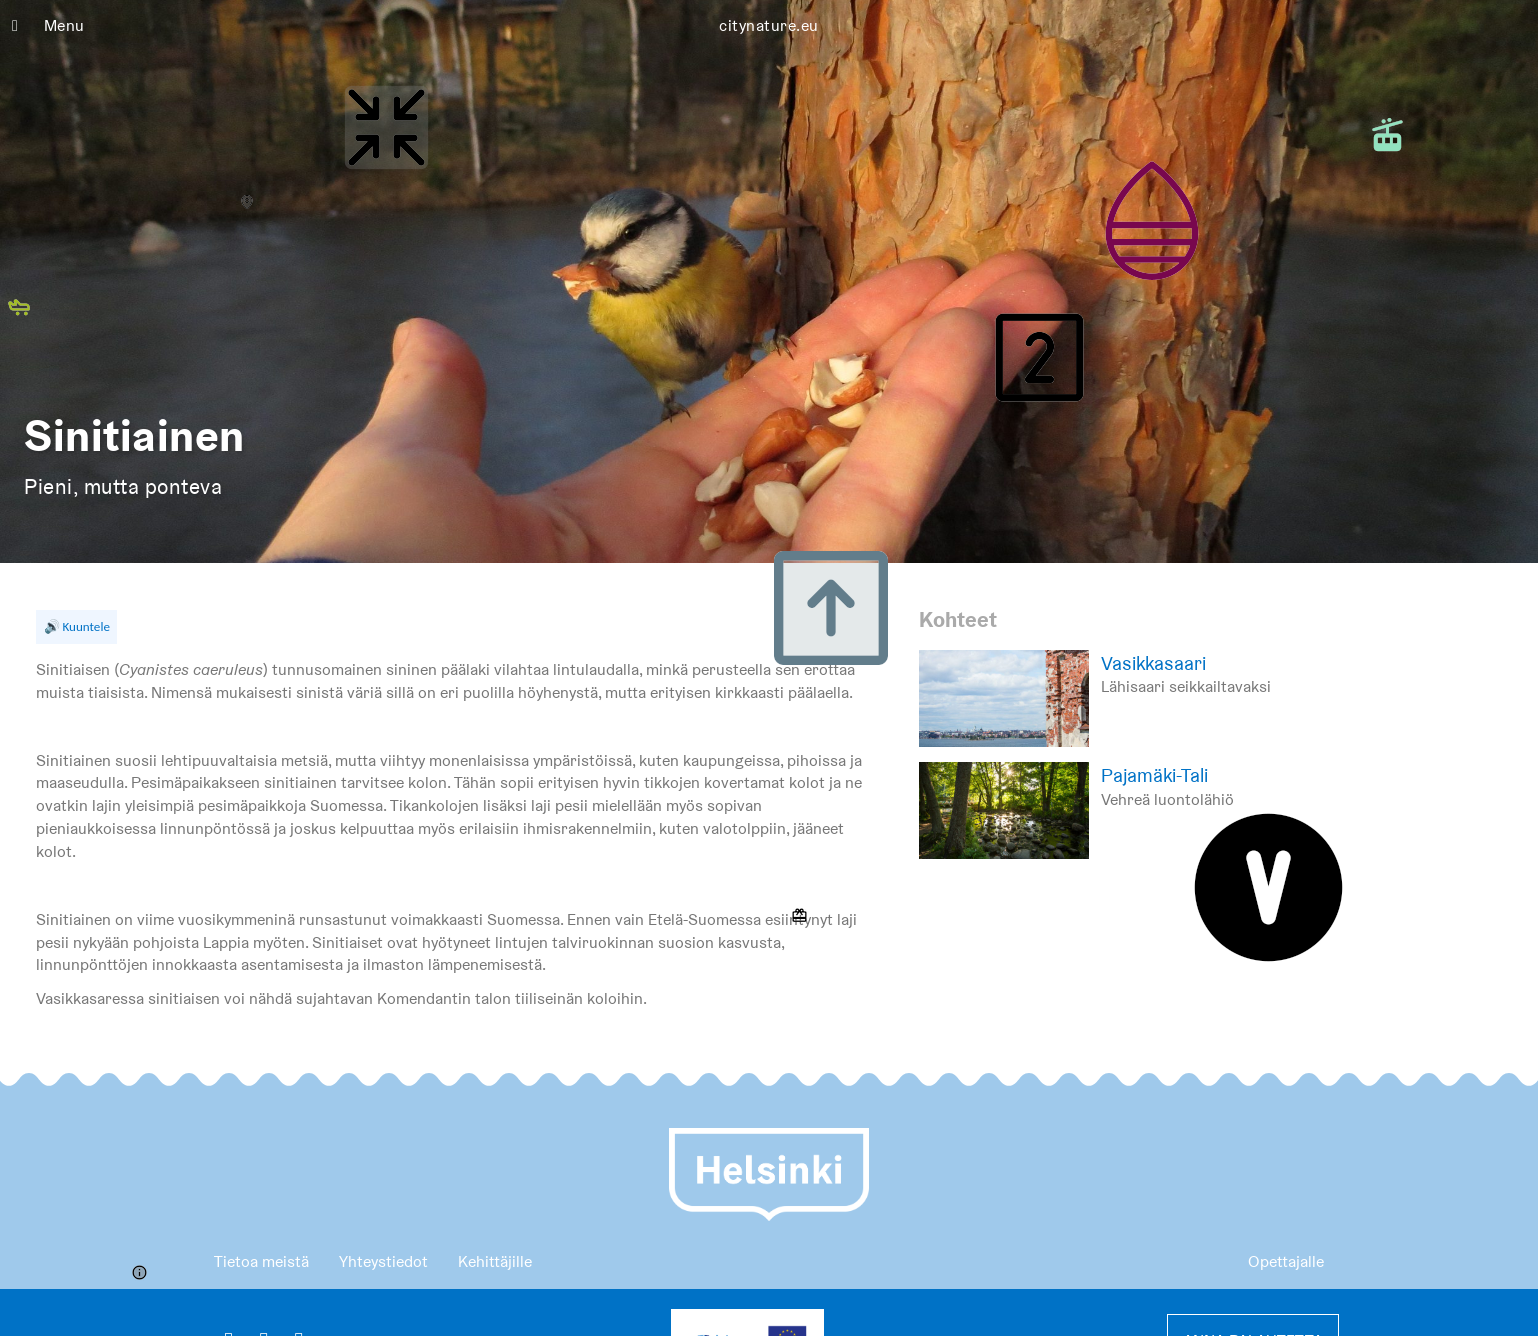 Image resolution: width=1538 pixels, height=1336 pixels. What do you see at coordinates (831, 608) in the screenshot?
I see `upload a file or content` at bounding box center [831, 608].